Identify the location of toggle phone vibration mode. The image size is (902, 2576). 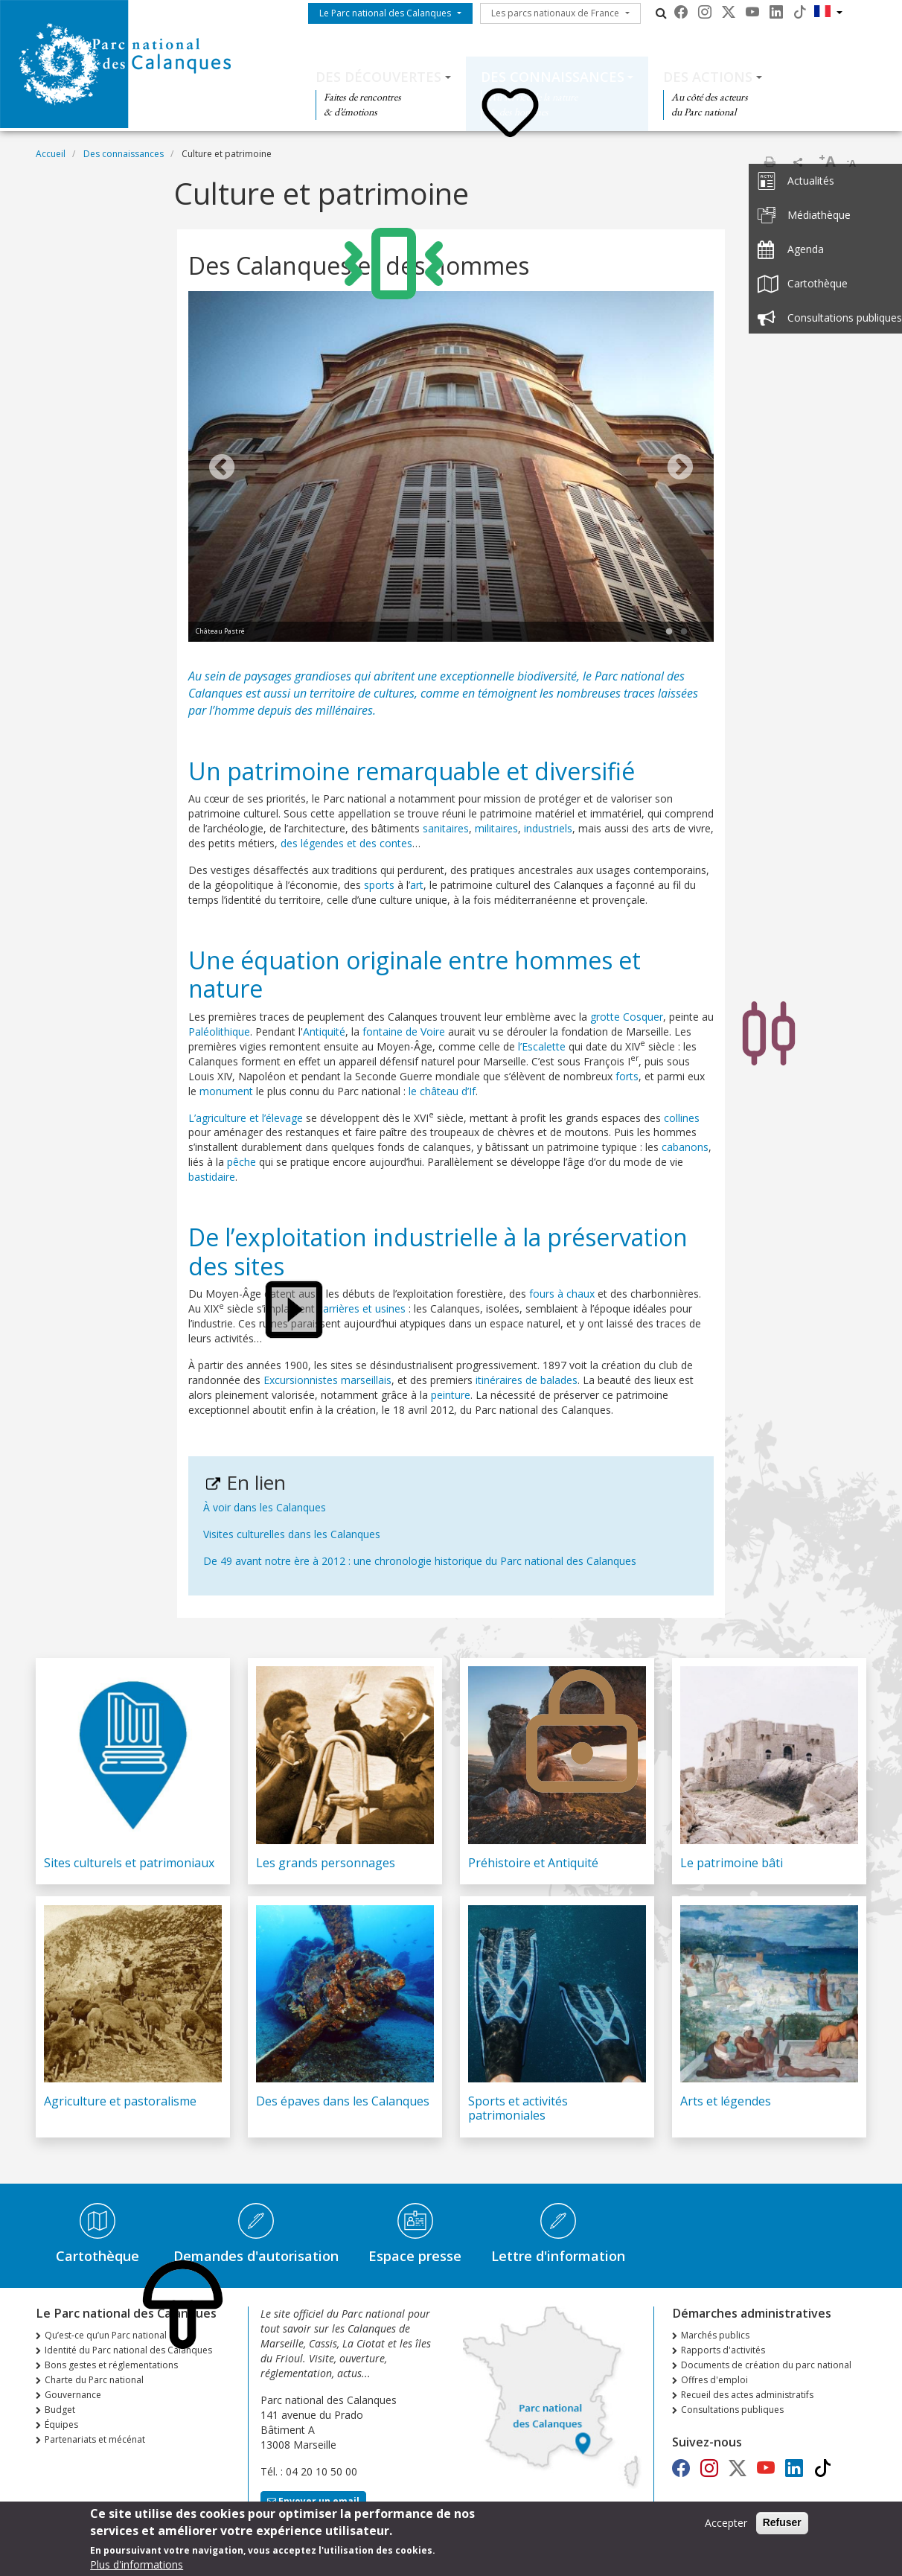
(394, 264).